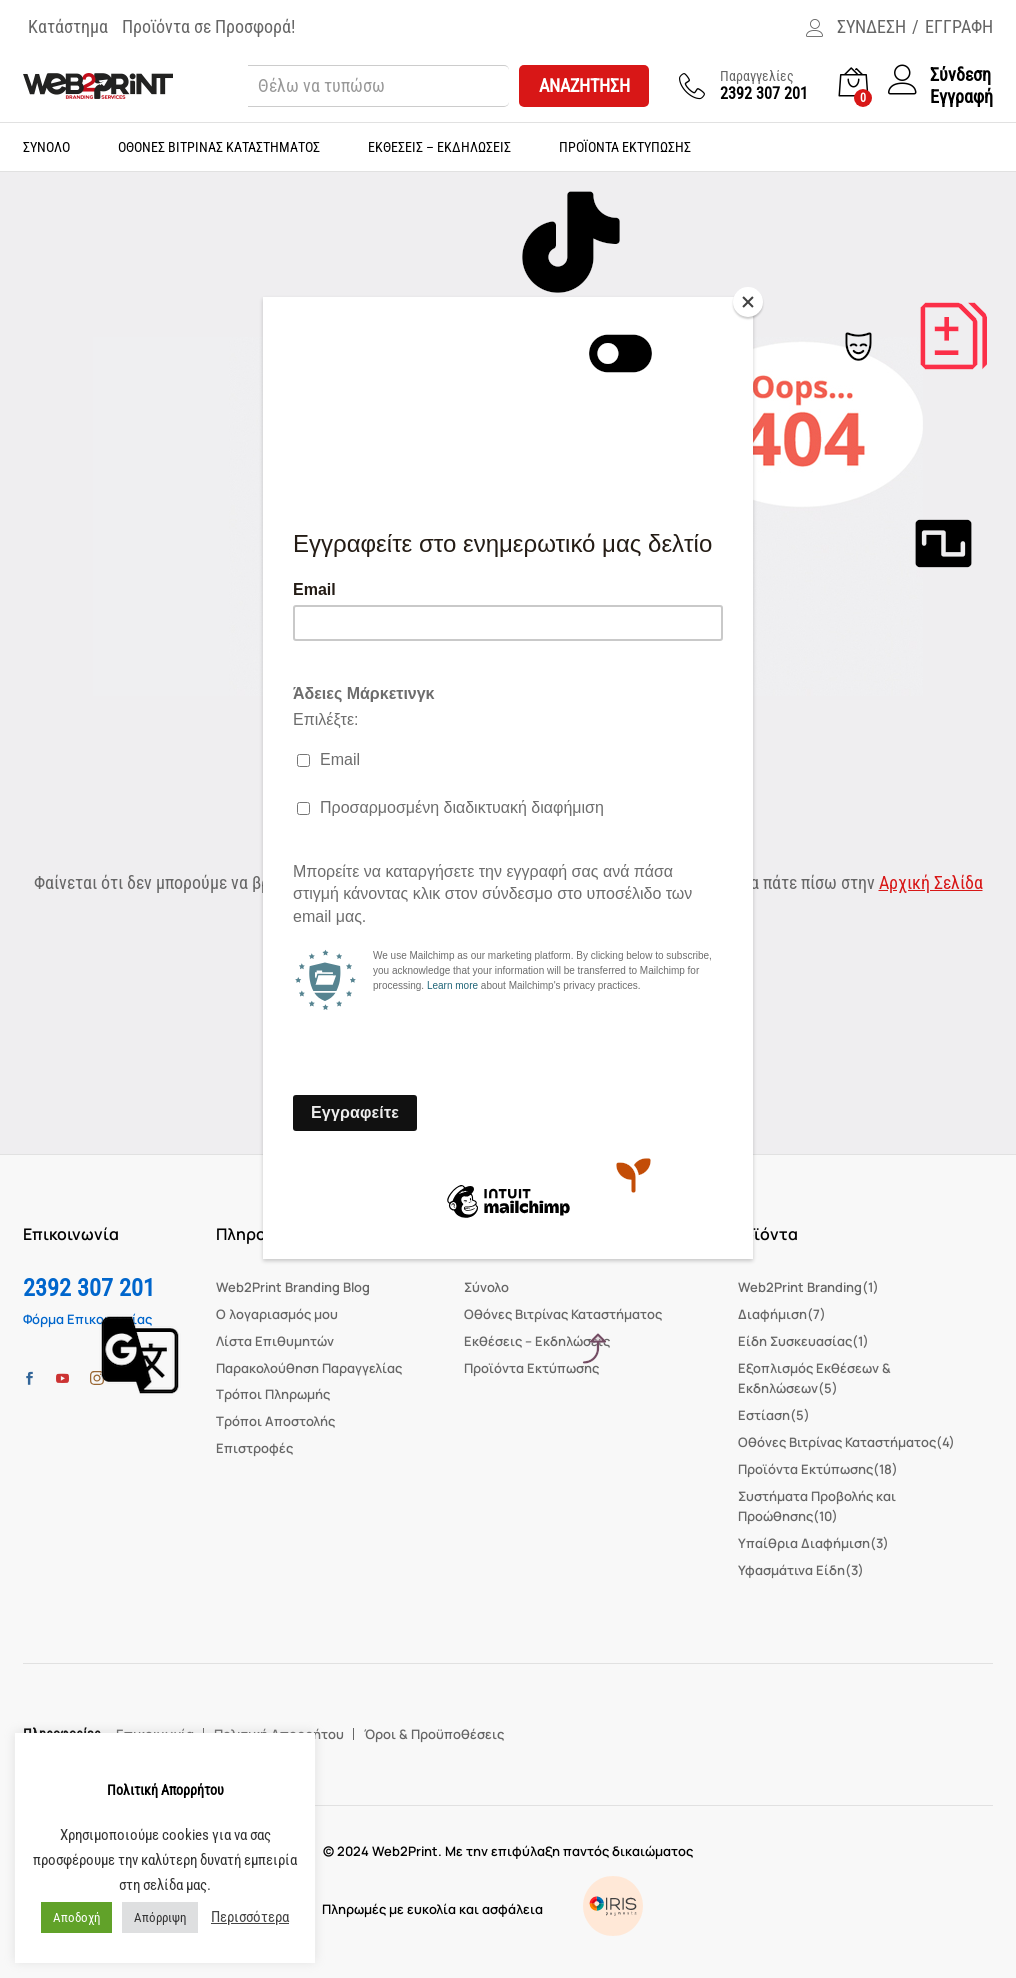 This screenshot has height=1978, width=1016. Describe the element at coordinates (594, 1348) in the screenshot. I see `navigate back and up in a menu hierarchy` at that location.